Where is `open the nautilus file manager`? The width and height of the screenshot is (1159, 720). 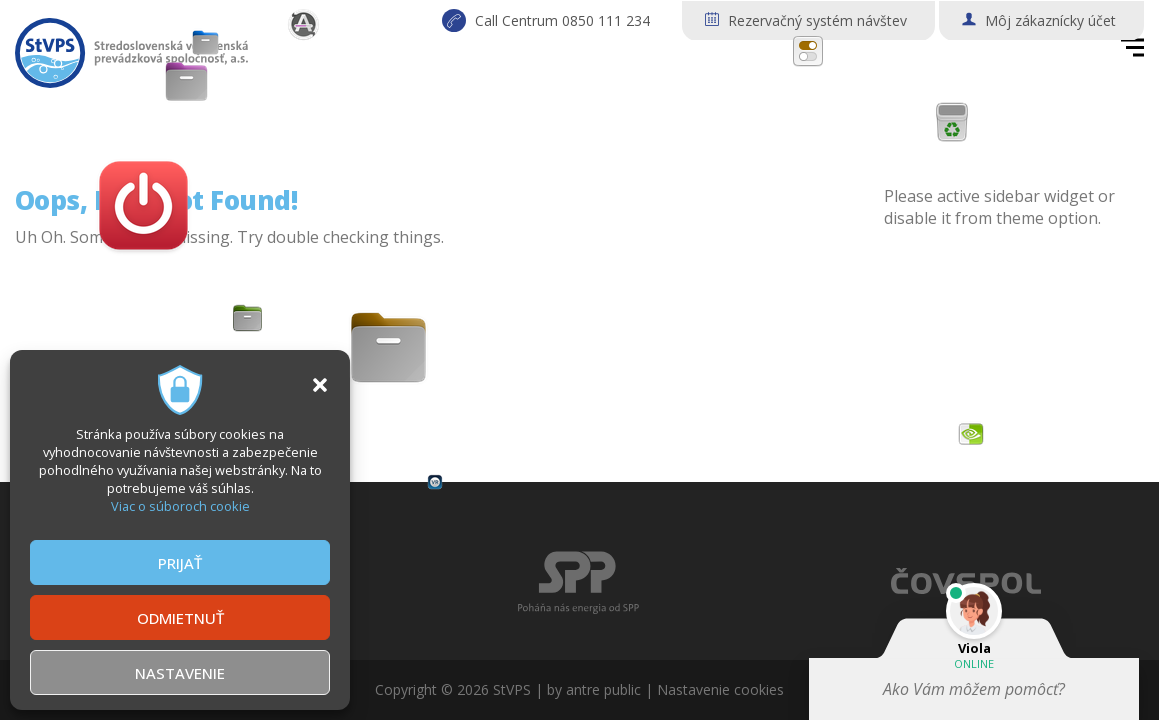
open the nautilus file manager is located at coordinates (186, 81).